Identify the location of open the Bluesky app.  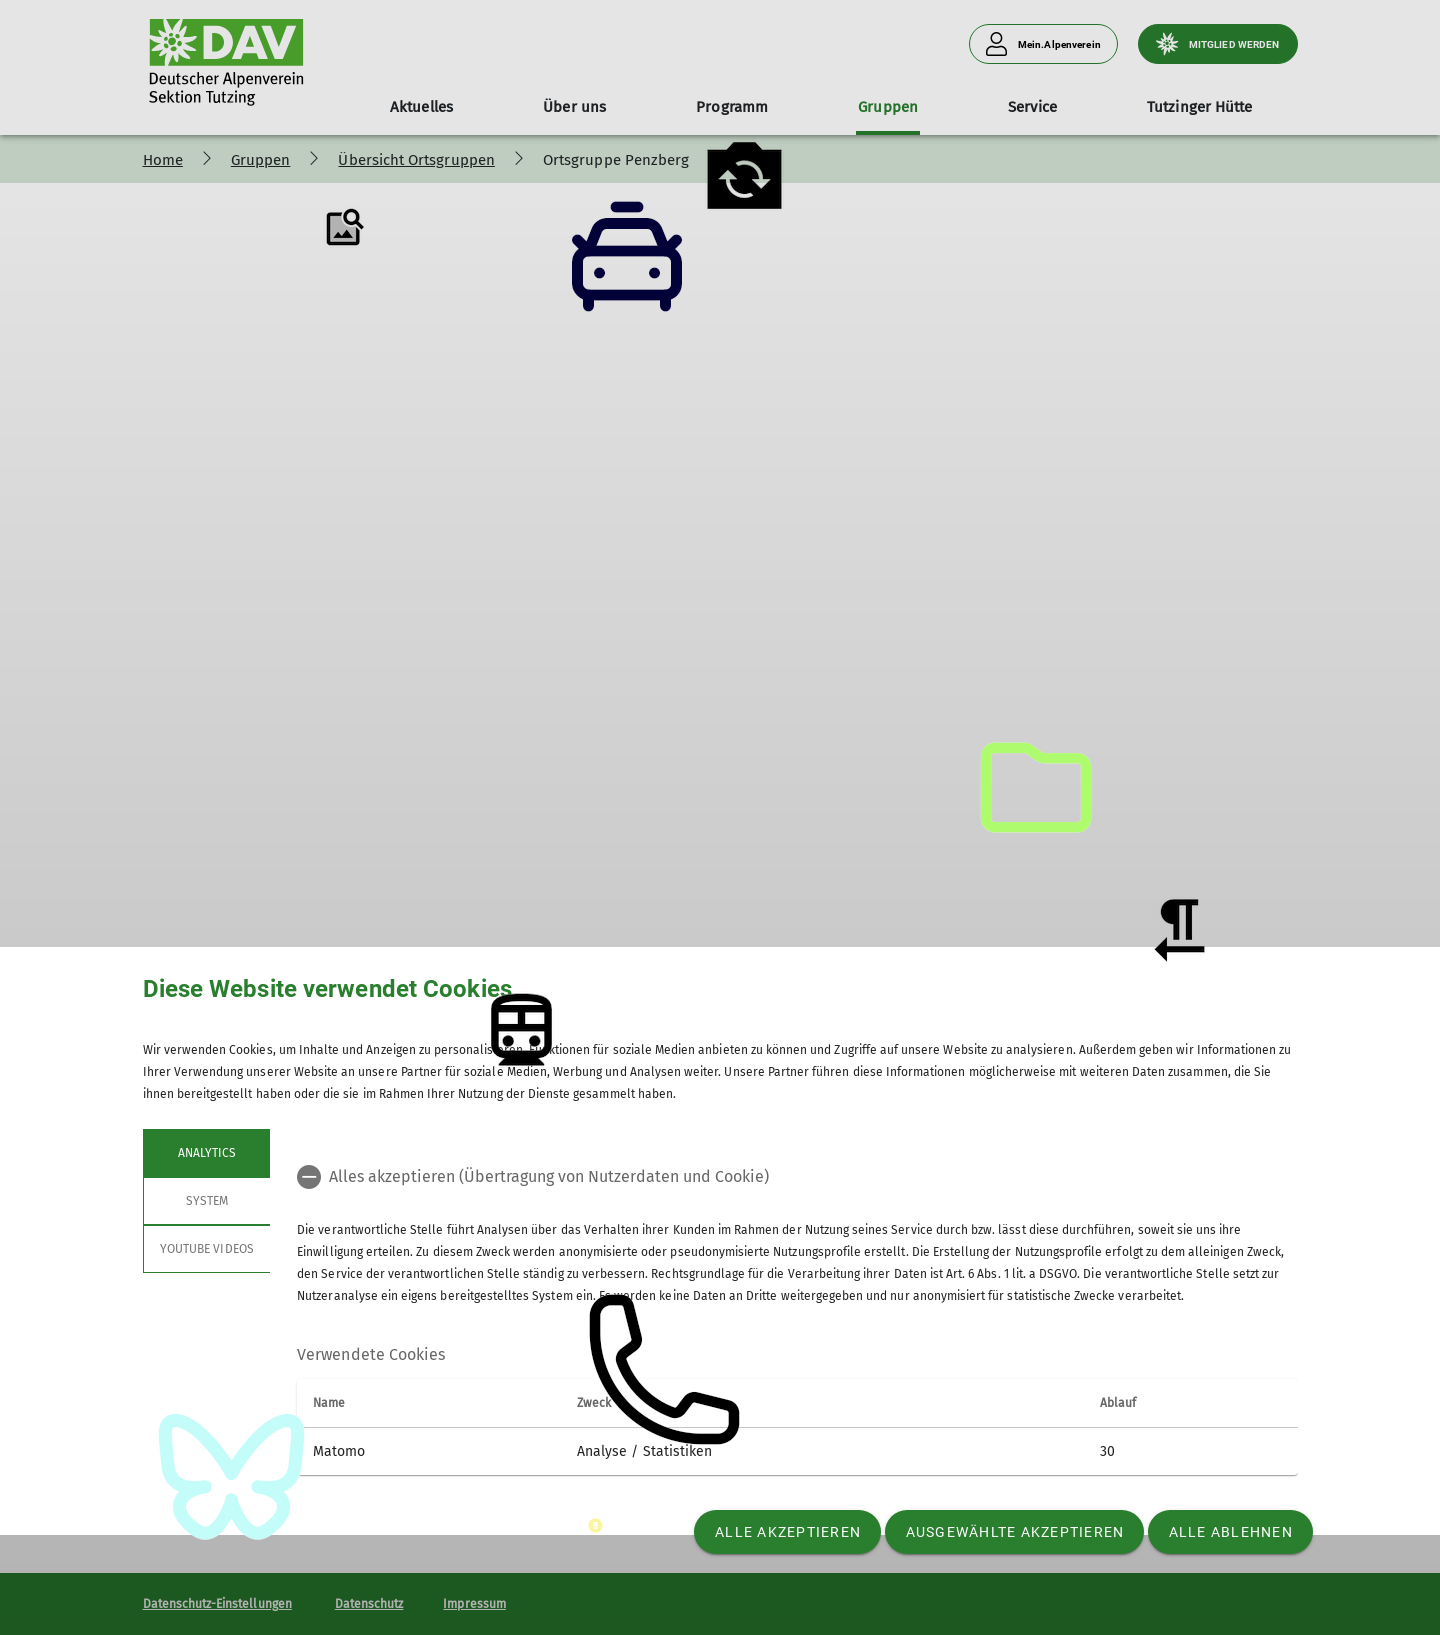
(231, 1473).